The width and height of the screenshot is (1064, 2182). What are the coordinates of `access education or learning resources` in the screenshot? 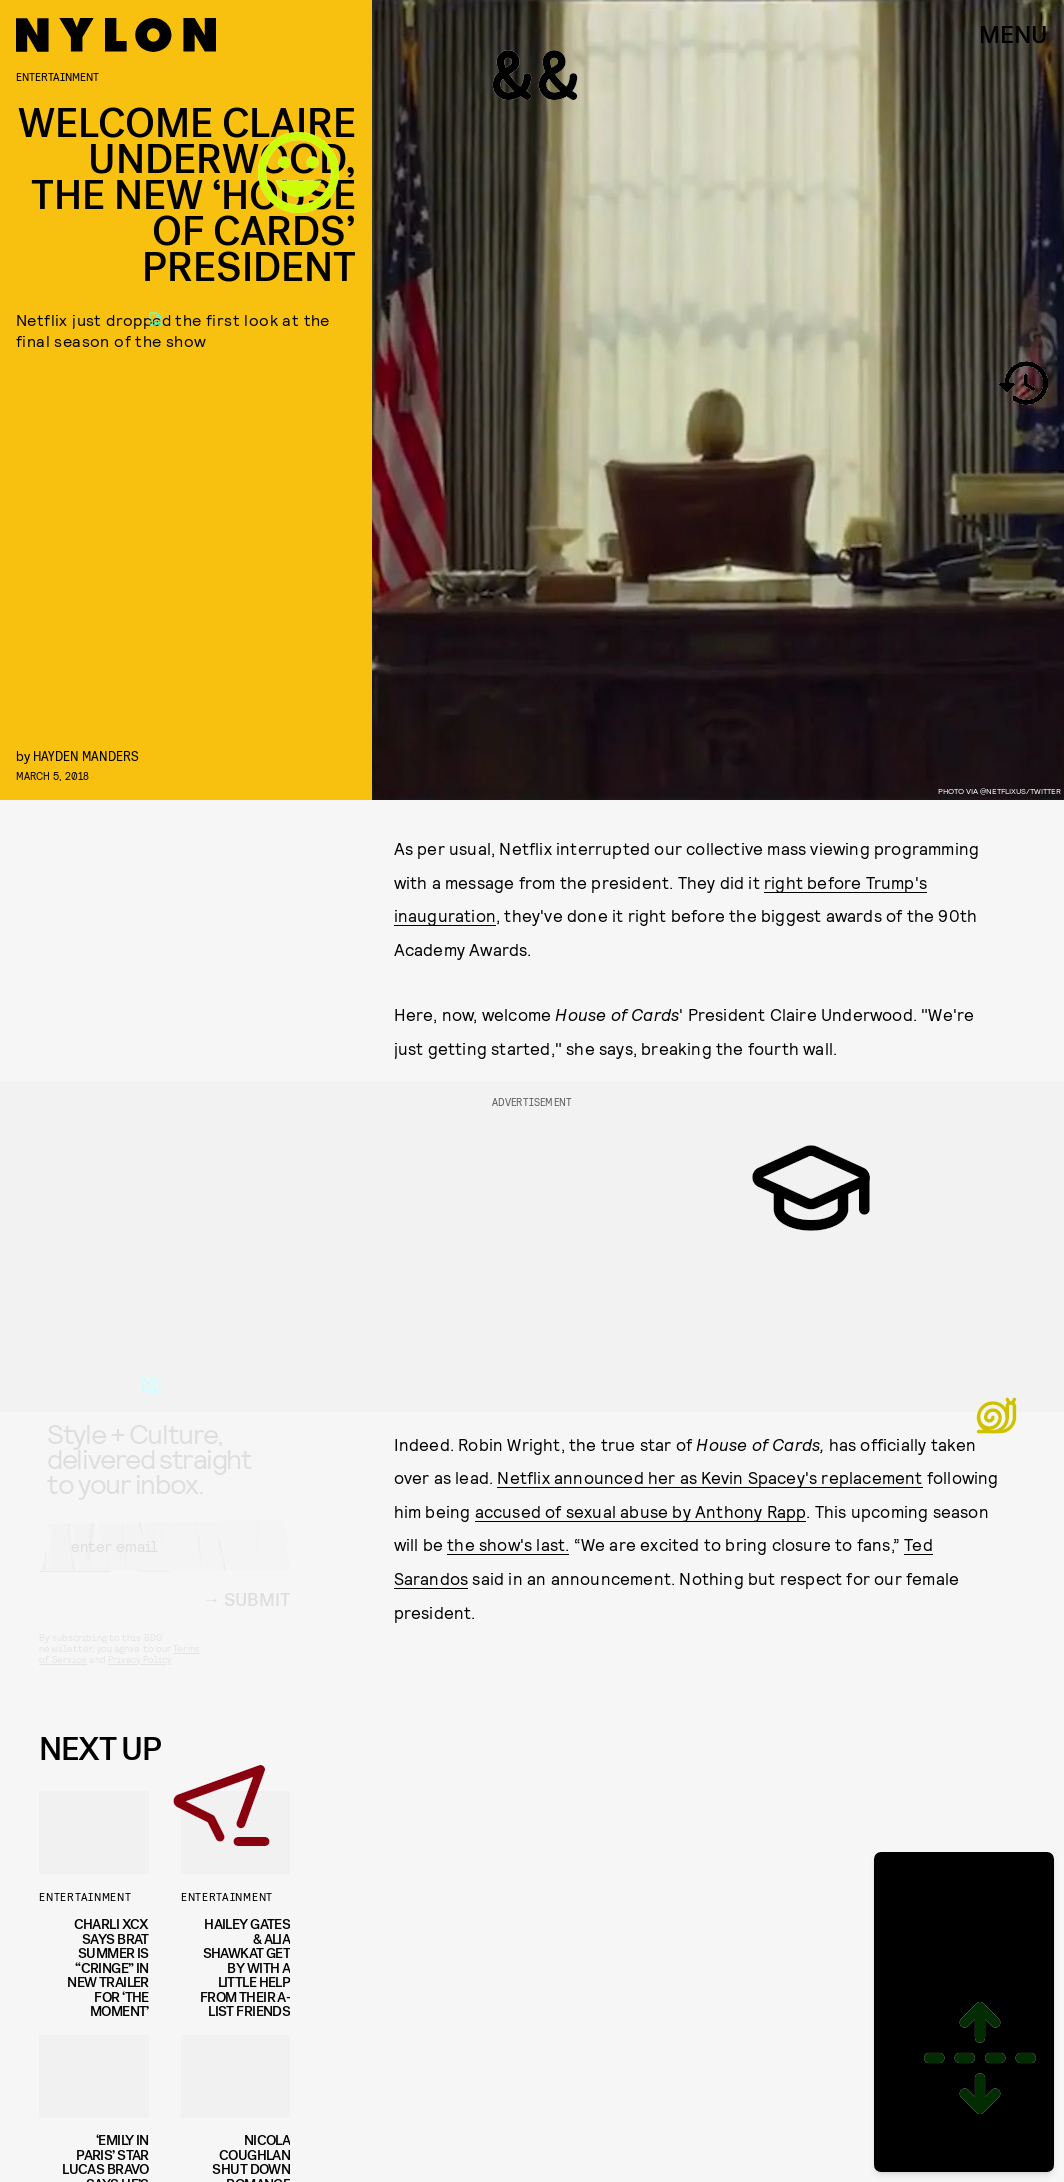 It's located at (811, 1188).